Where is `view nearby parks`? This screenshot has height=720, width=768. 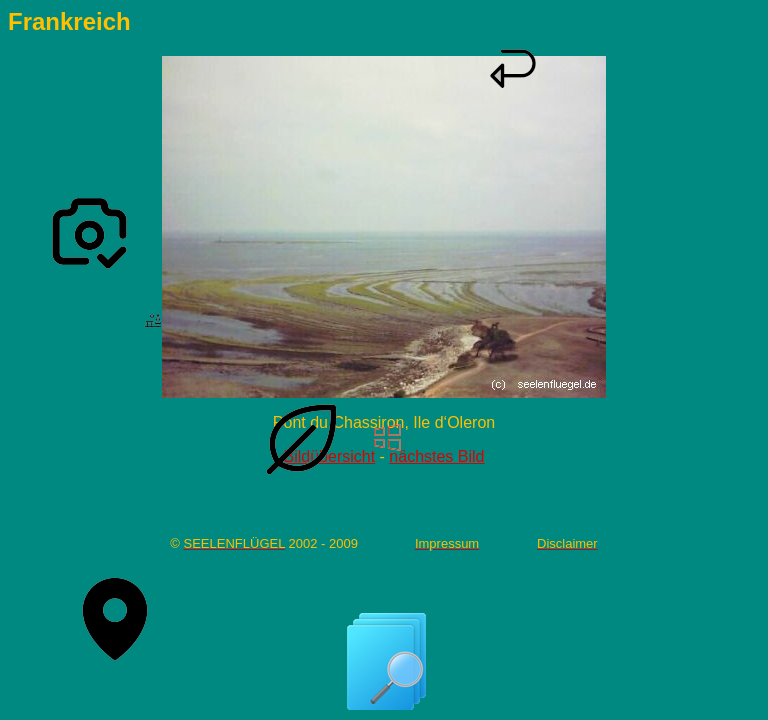 view nearby parks is located at coordinates (153, 321).